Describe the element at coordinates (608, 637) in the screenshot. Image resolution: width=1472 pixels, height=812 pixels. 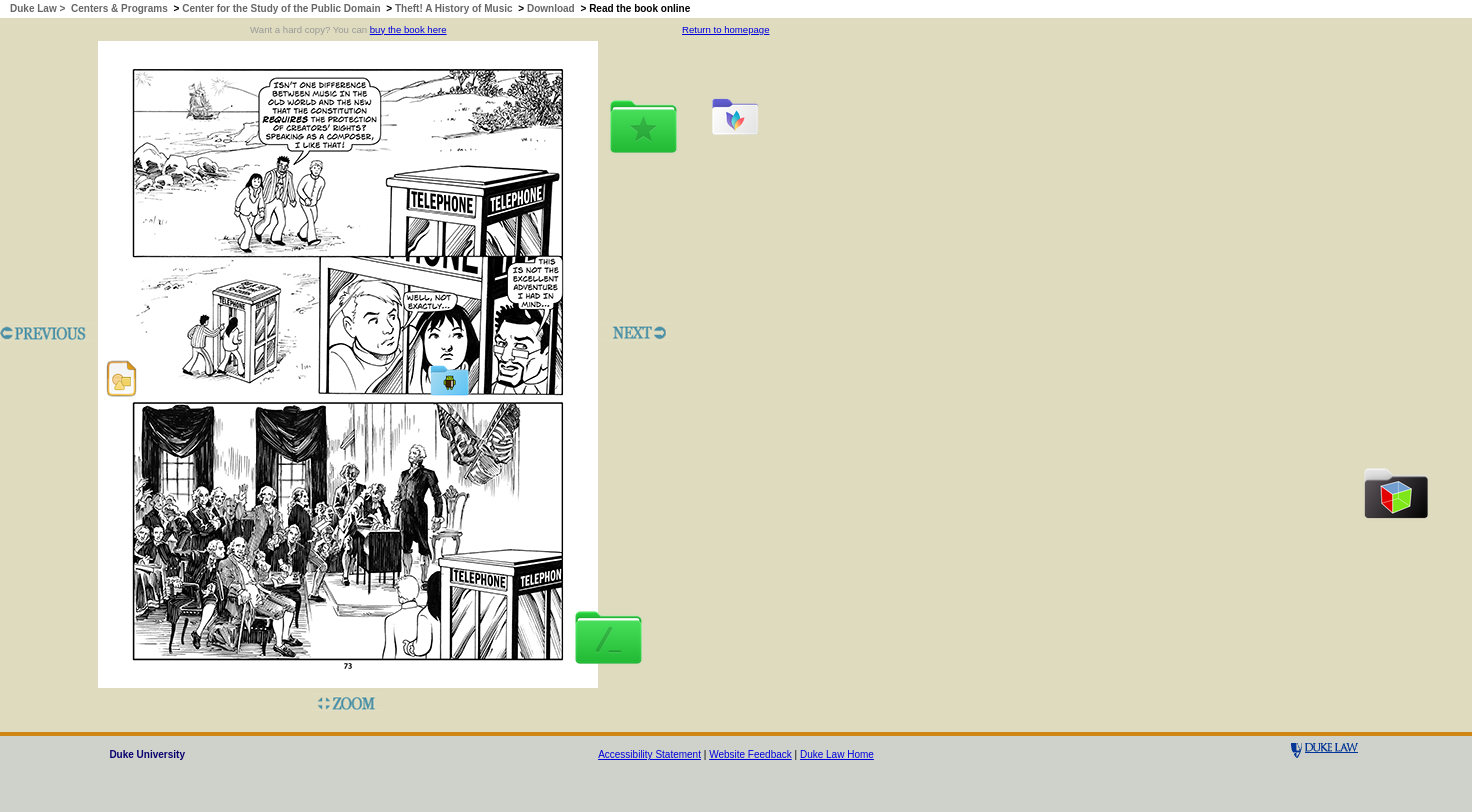
I see `access the root directory folder` at that location.